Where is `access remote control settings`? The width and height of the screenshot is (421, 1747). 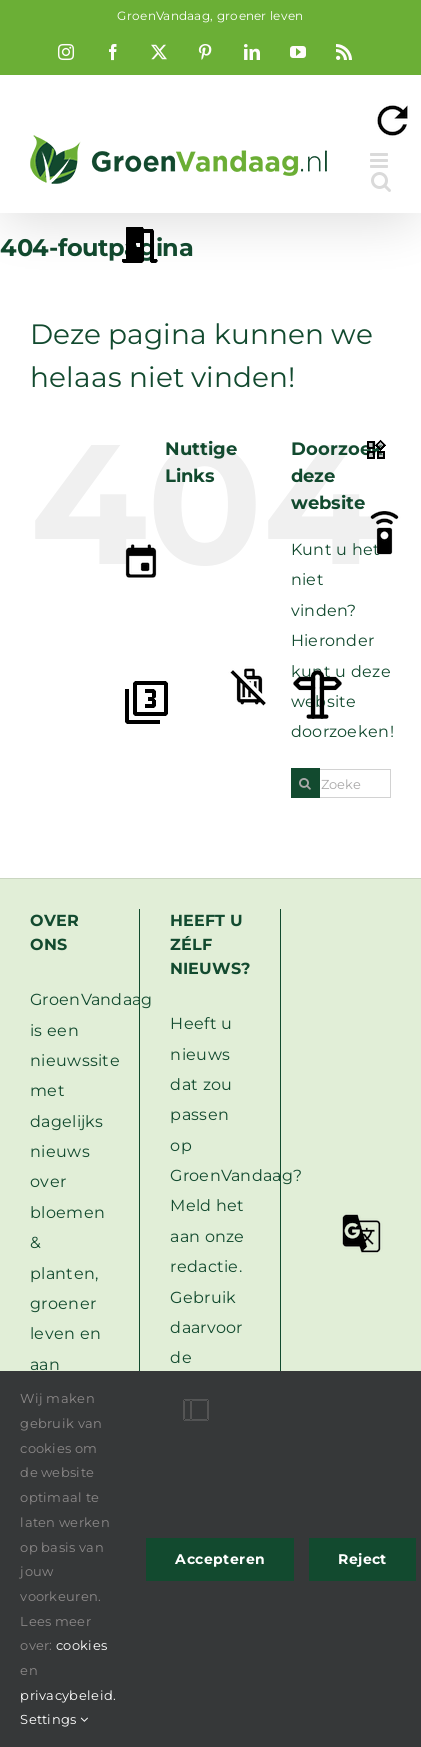 access remote control settings is located at coordinates (384, 533).